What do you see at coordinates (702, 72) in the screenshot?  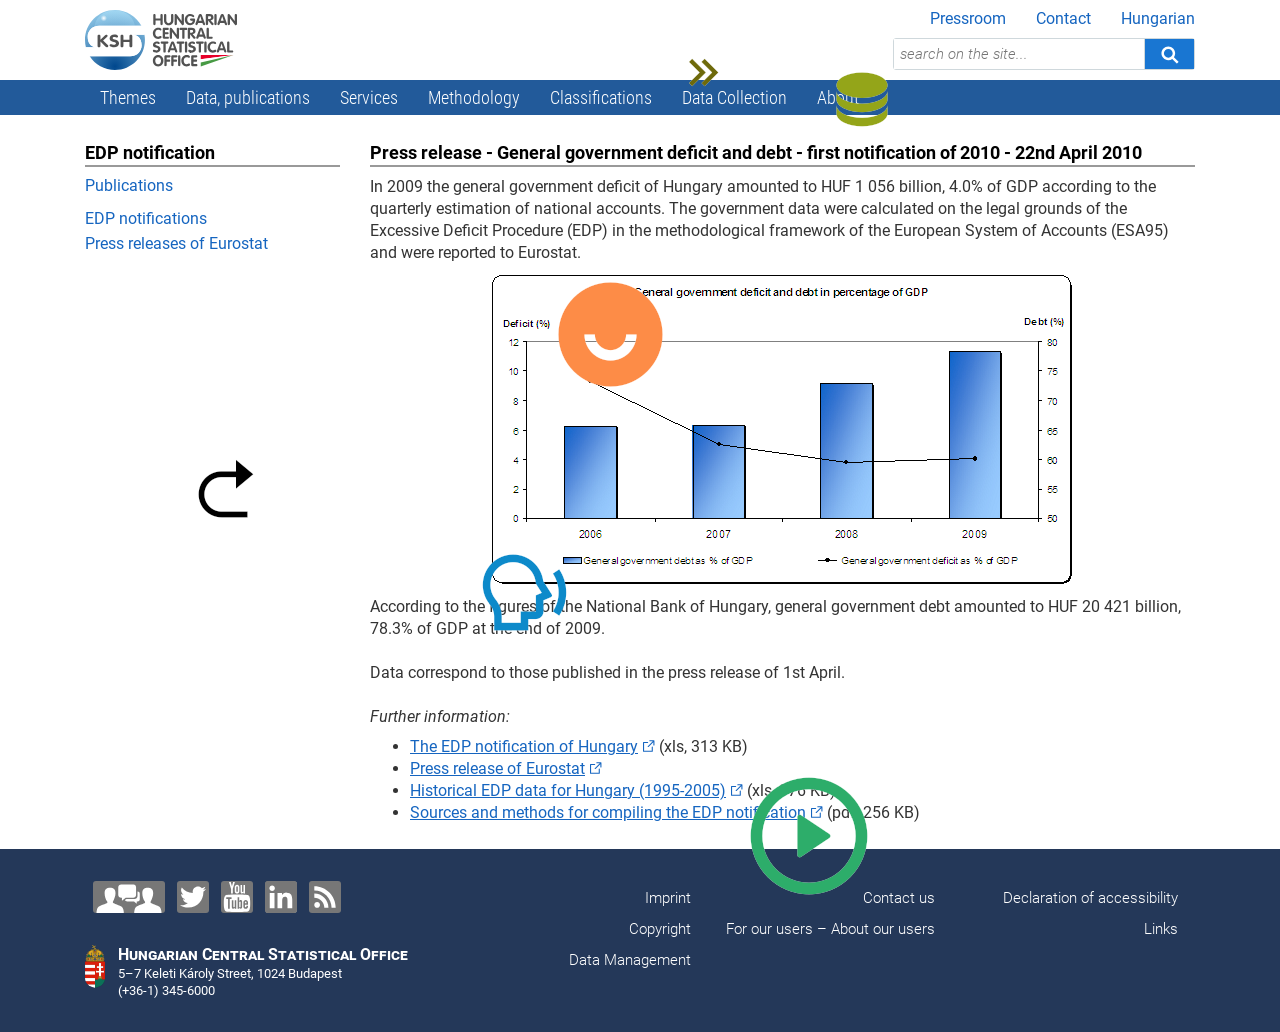 I see `skip forward or advance to next item` at bounding box center [702, 72].